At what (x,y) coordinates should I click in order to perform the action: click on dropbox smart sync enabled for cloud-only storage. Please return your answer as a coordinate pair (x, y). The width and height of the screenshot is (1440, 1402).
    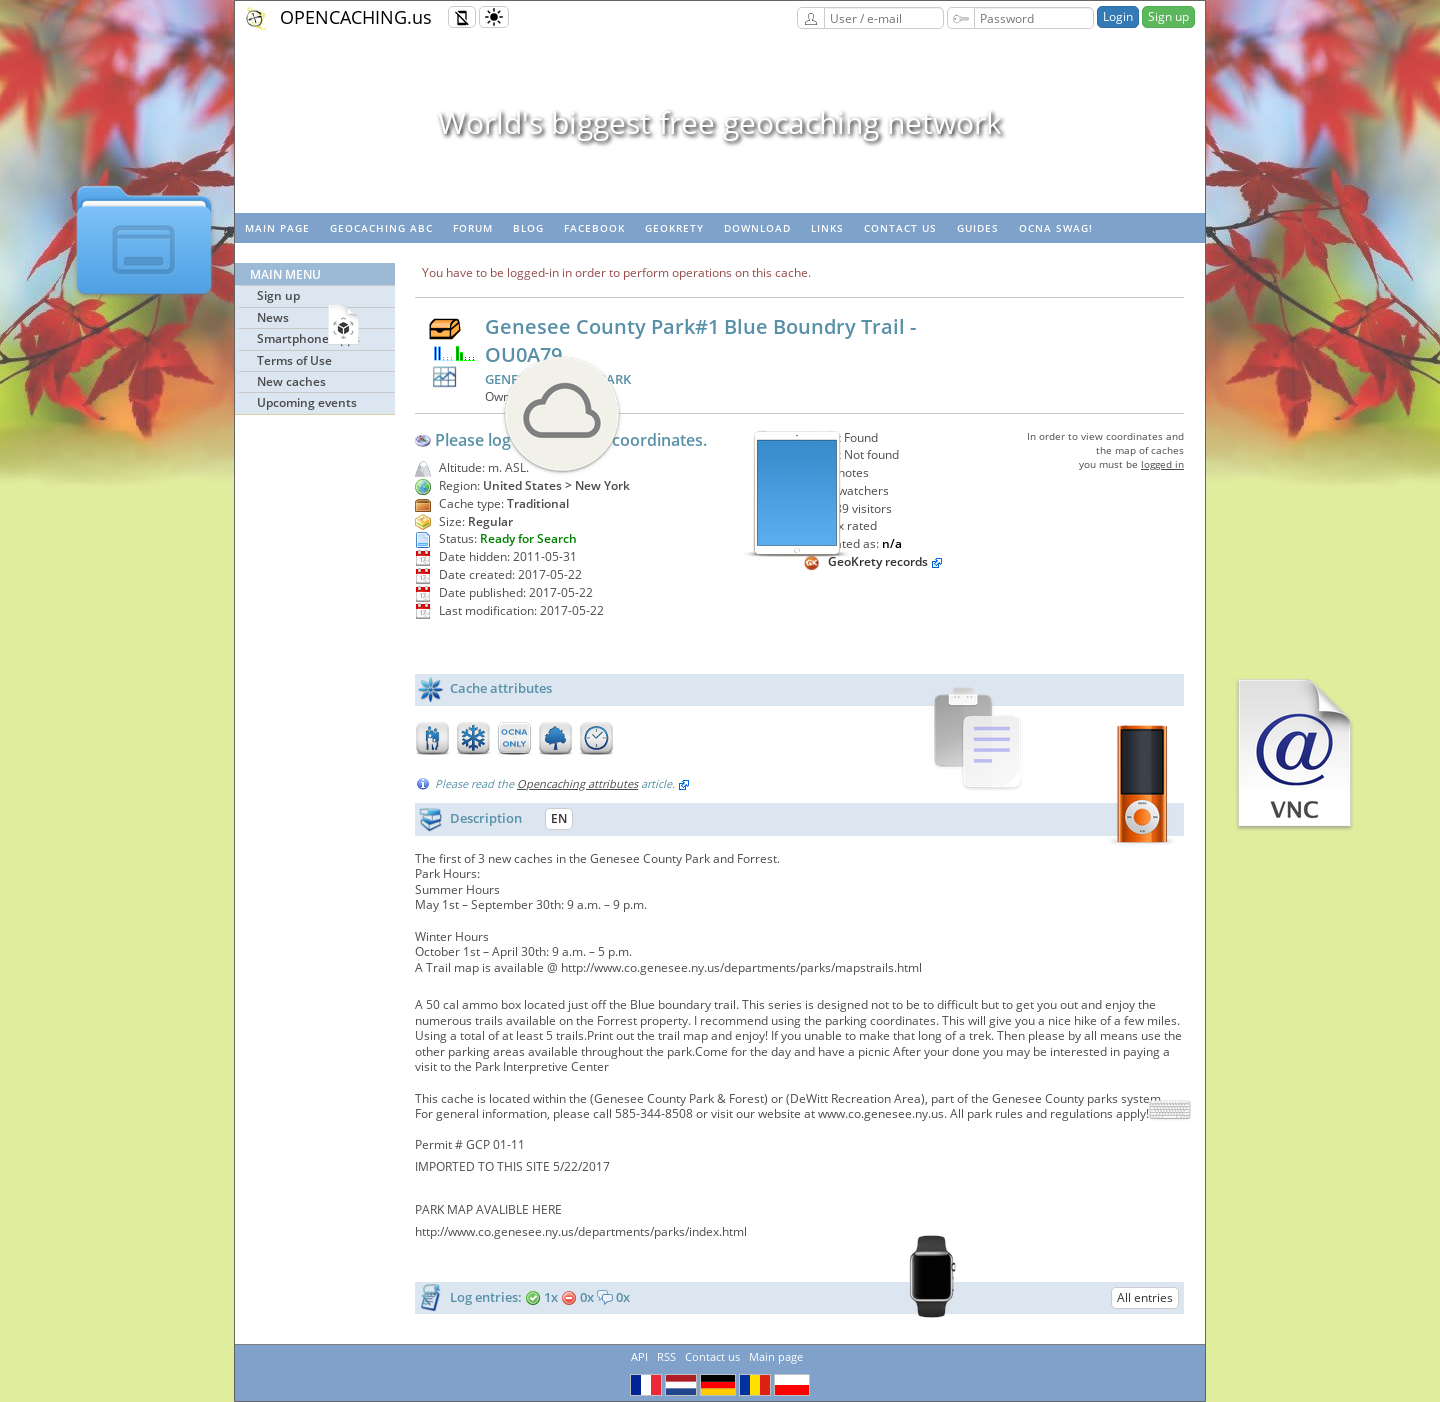
    Looking at the image, I should click on (562, 414).